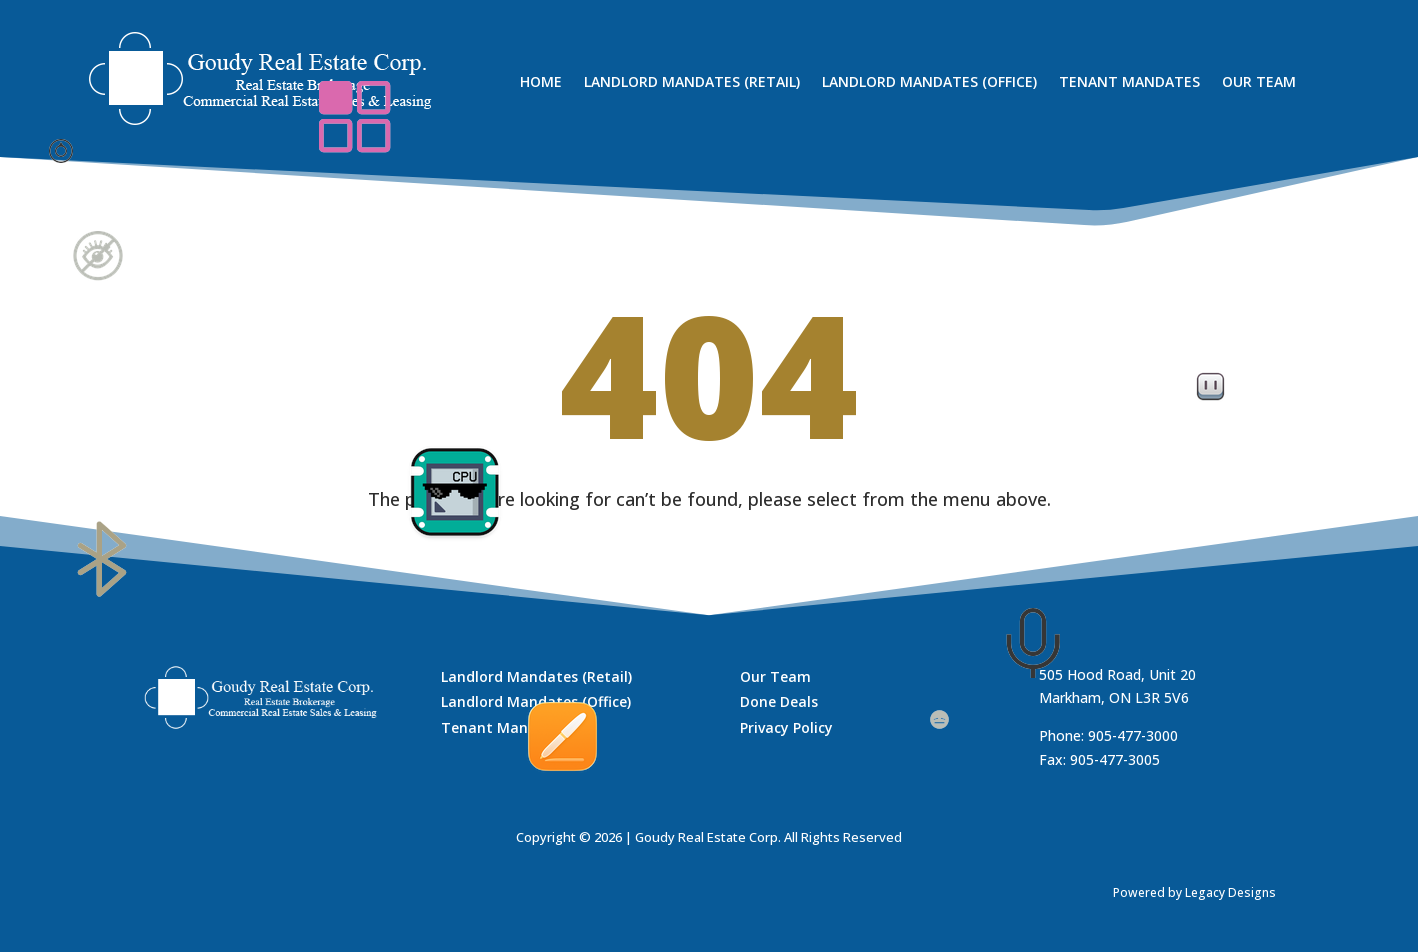 The image size is (1418, 952). What do you see at coordinates (98, 256) in the screenshot?
I see `indicates private browsing mode is active` at bounding box center [98, 256].